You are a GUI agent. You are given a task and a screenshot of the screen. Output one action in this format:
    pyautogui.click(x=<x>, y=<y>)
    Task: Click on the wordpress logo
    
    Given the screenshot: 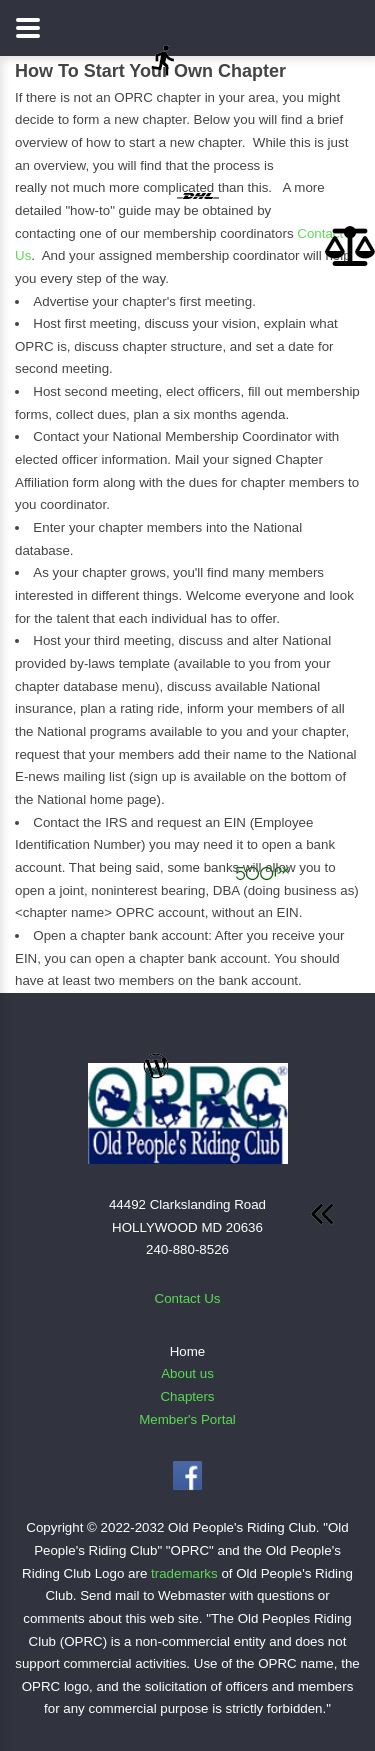 What is the action you would take?
    pyautogui.click(x=156, y=1066)
    